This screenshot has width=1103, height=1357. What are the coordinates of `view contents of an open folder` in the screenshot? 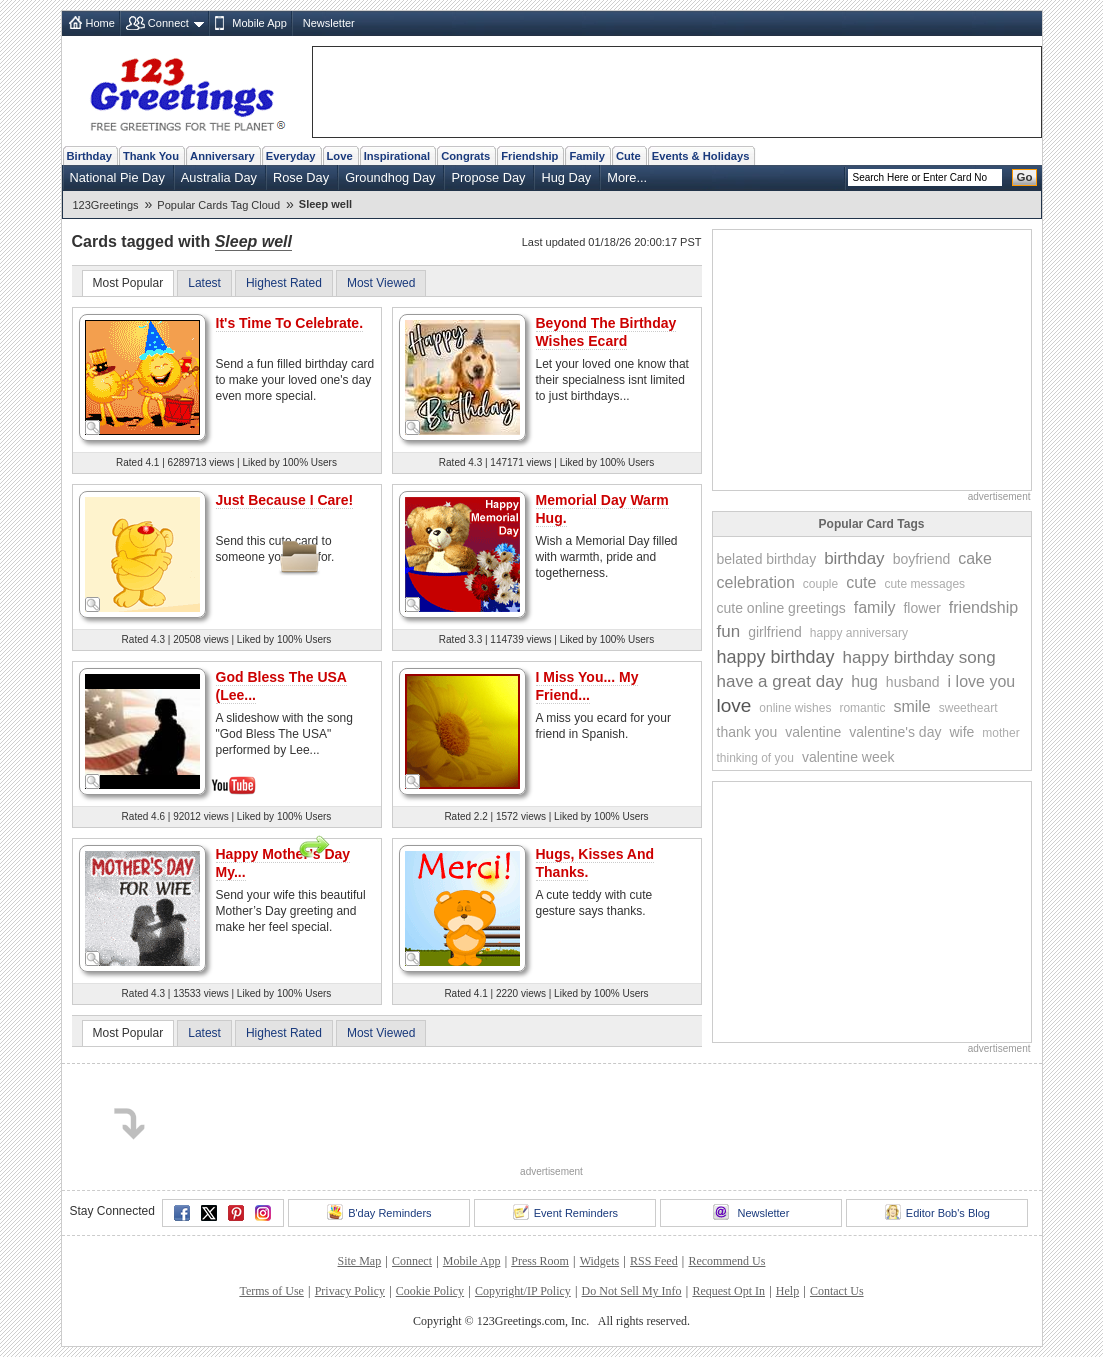 It's located at (299, 558).